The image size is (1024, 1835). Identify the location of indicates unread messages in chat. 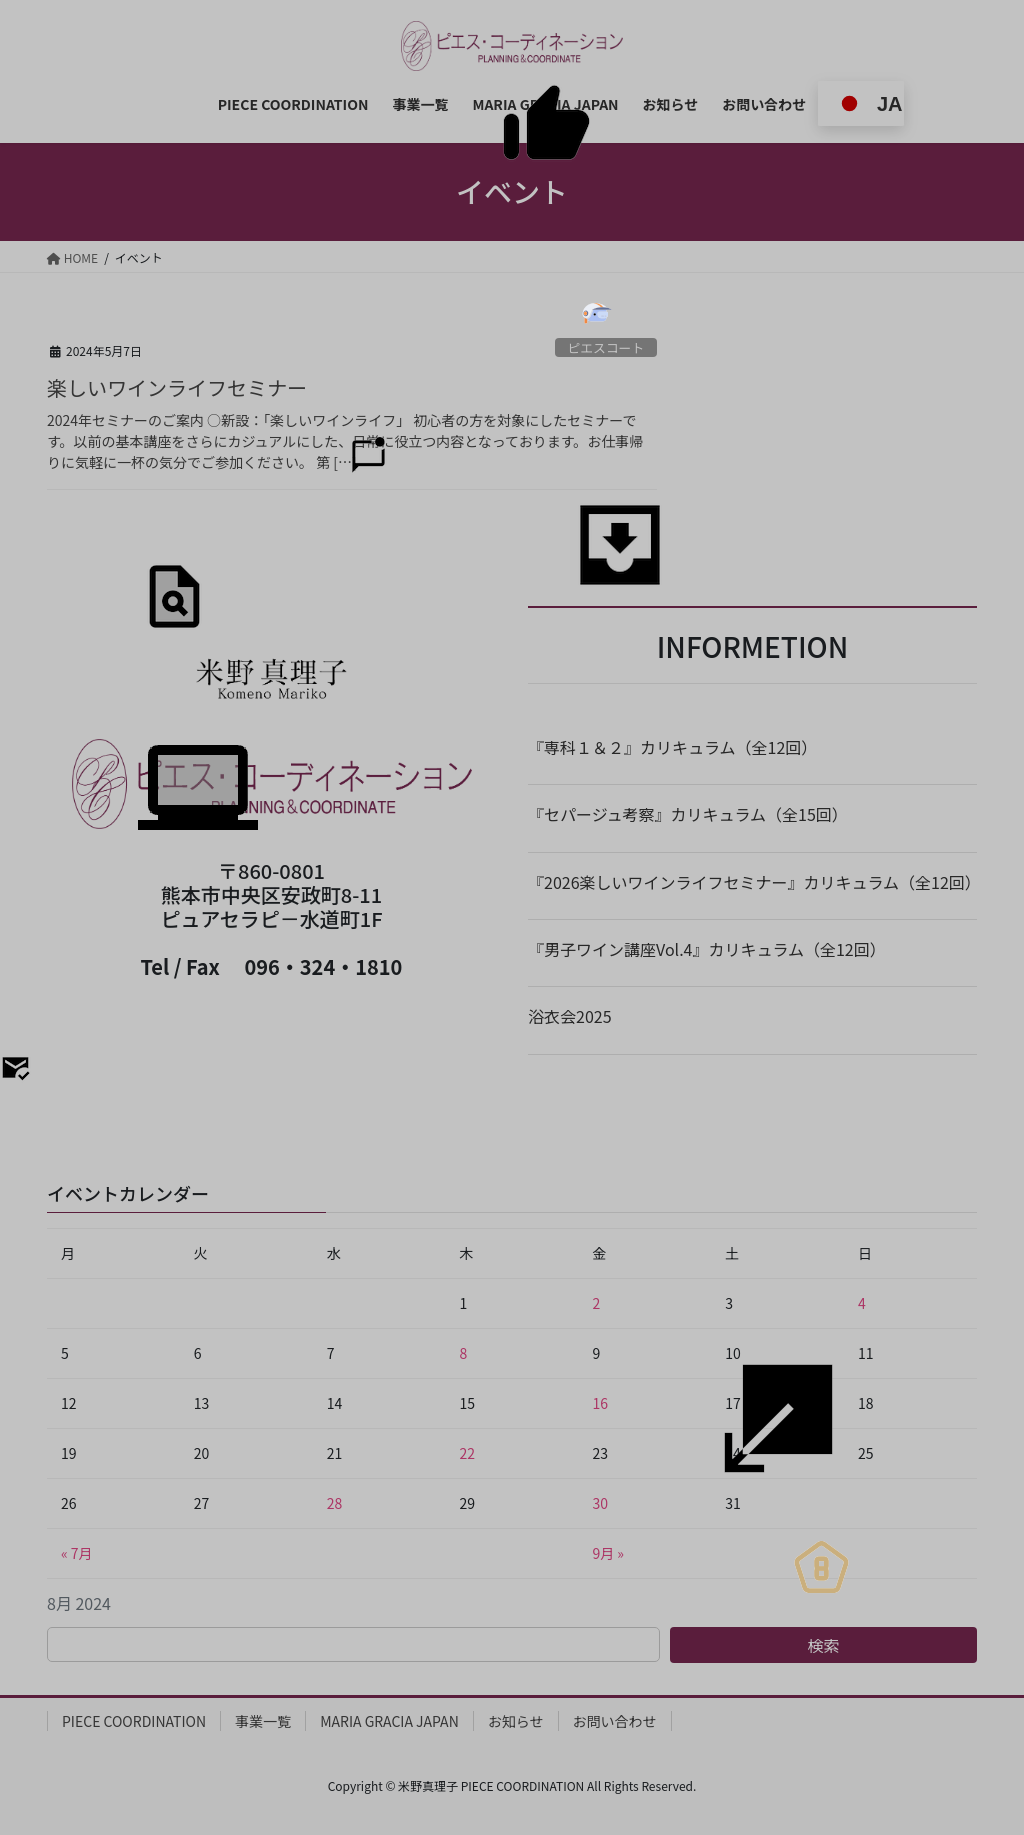
(368, 456).